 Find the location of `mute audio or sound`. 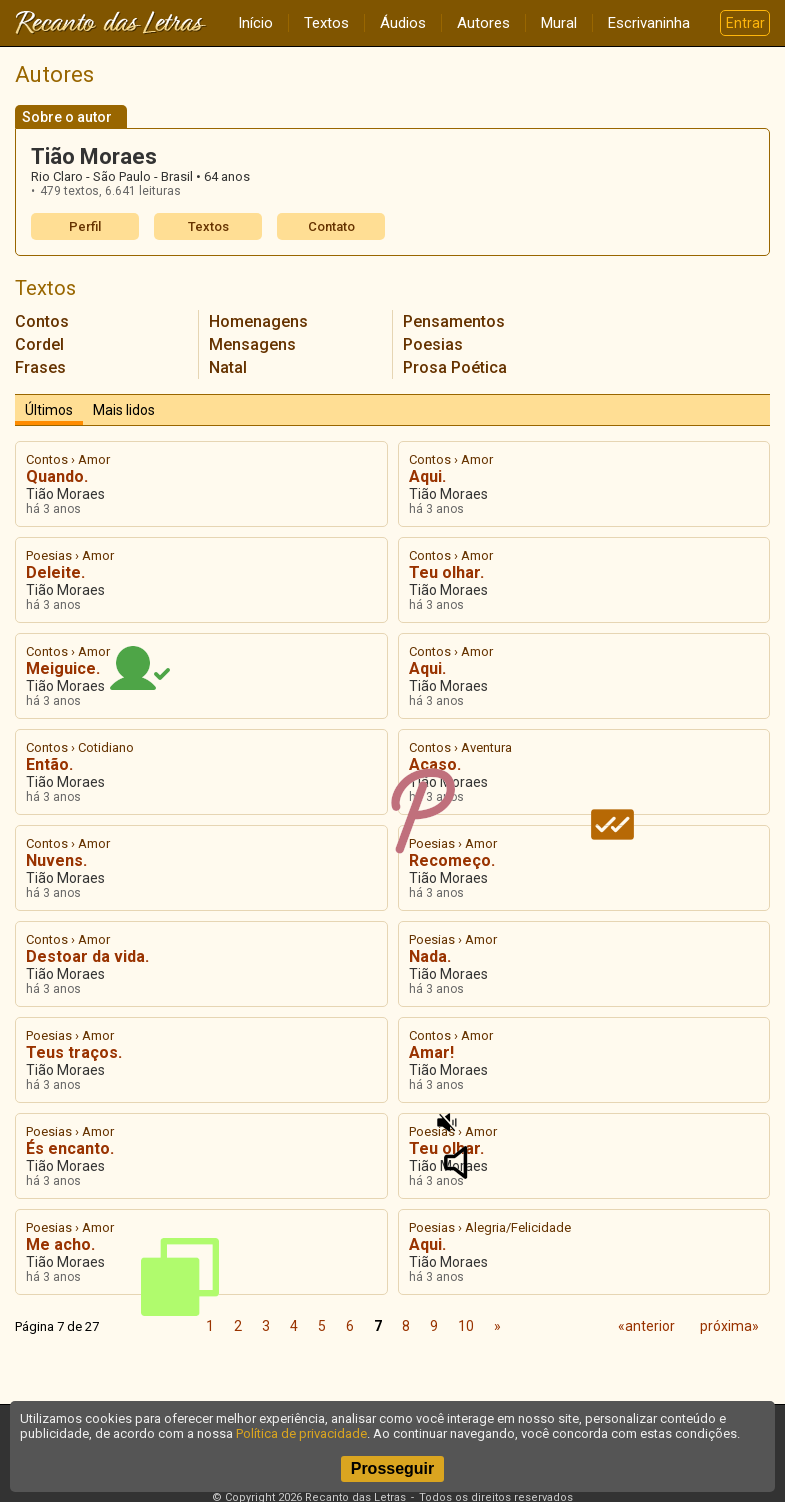

mute audio or sound is located at coordinates (446, 1122).